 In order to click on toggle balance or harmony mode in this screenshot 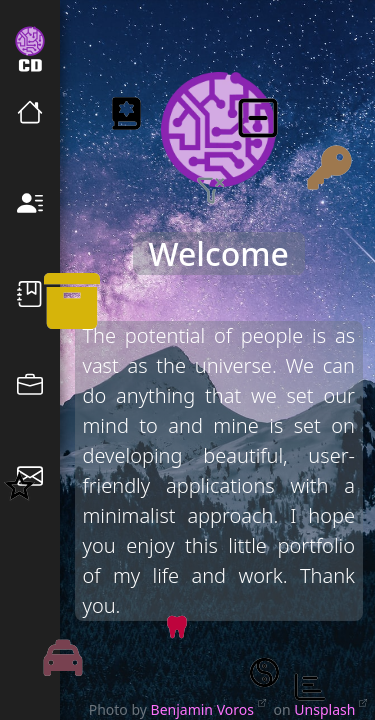, I will do `click(264, 672)`.